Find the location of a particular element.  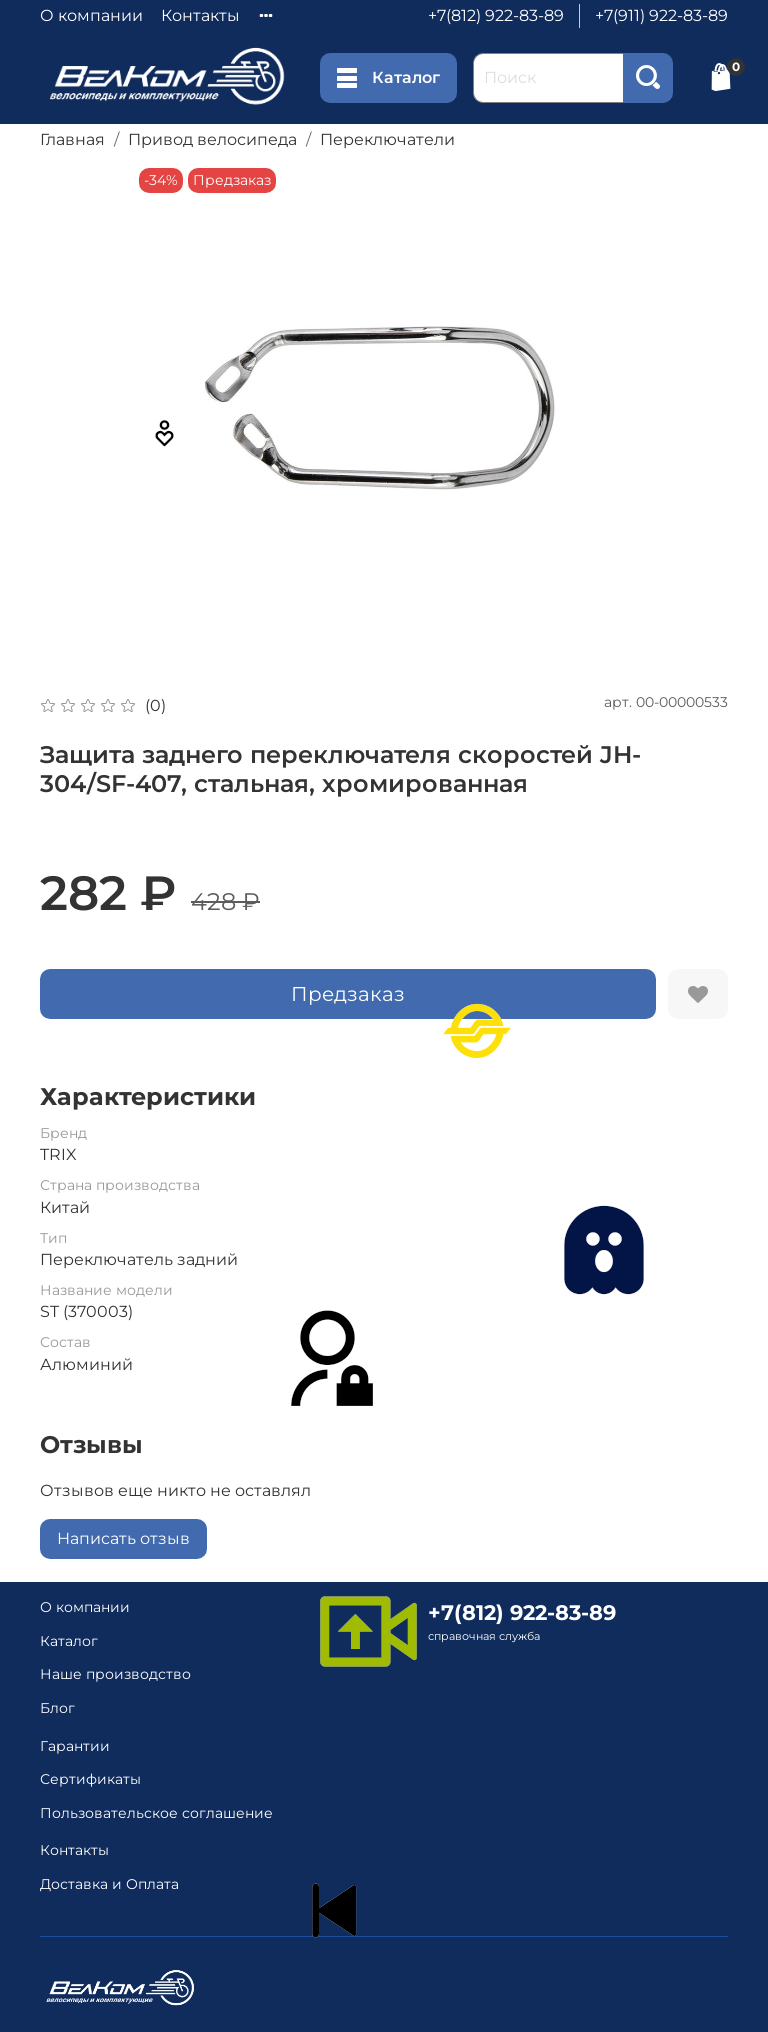

skip to previous track is located at coordinates (332, 1910).